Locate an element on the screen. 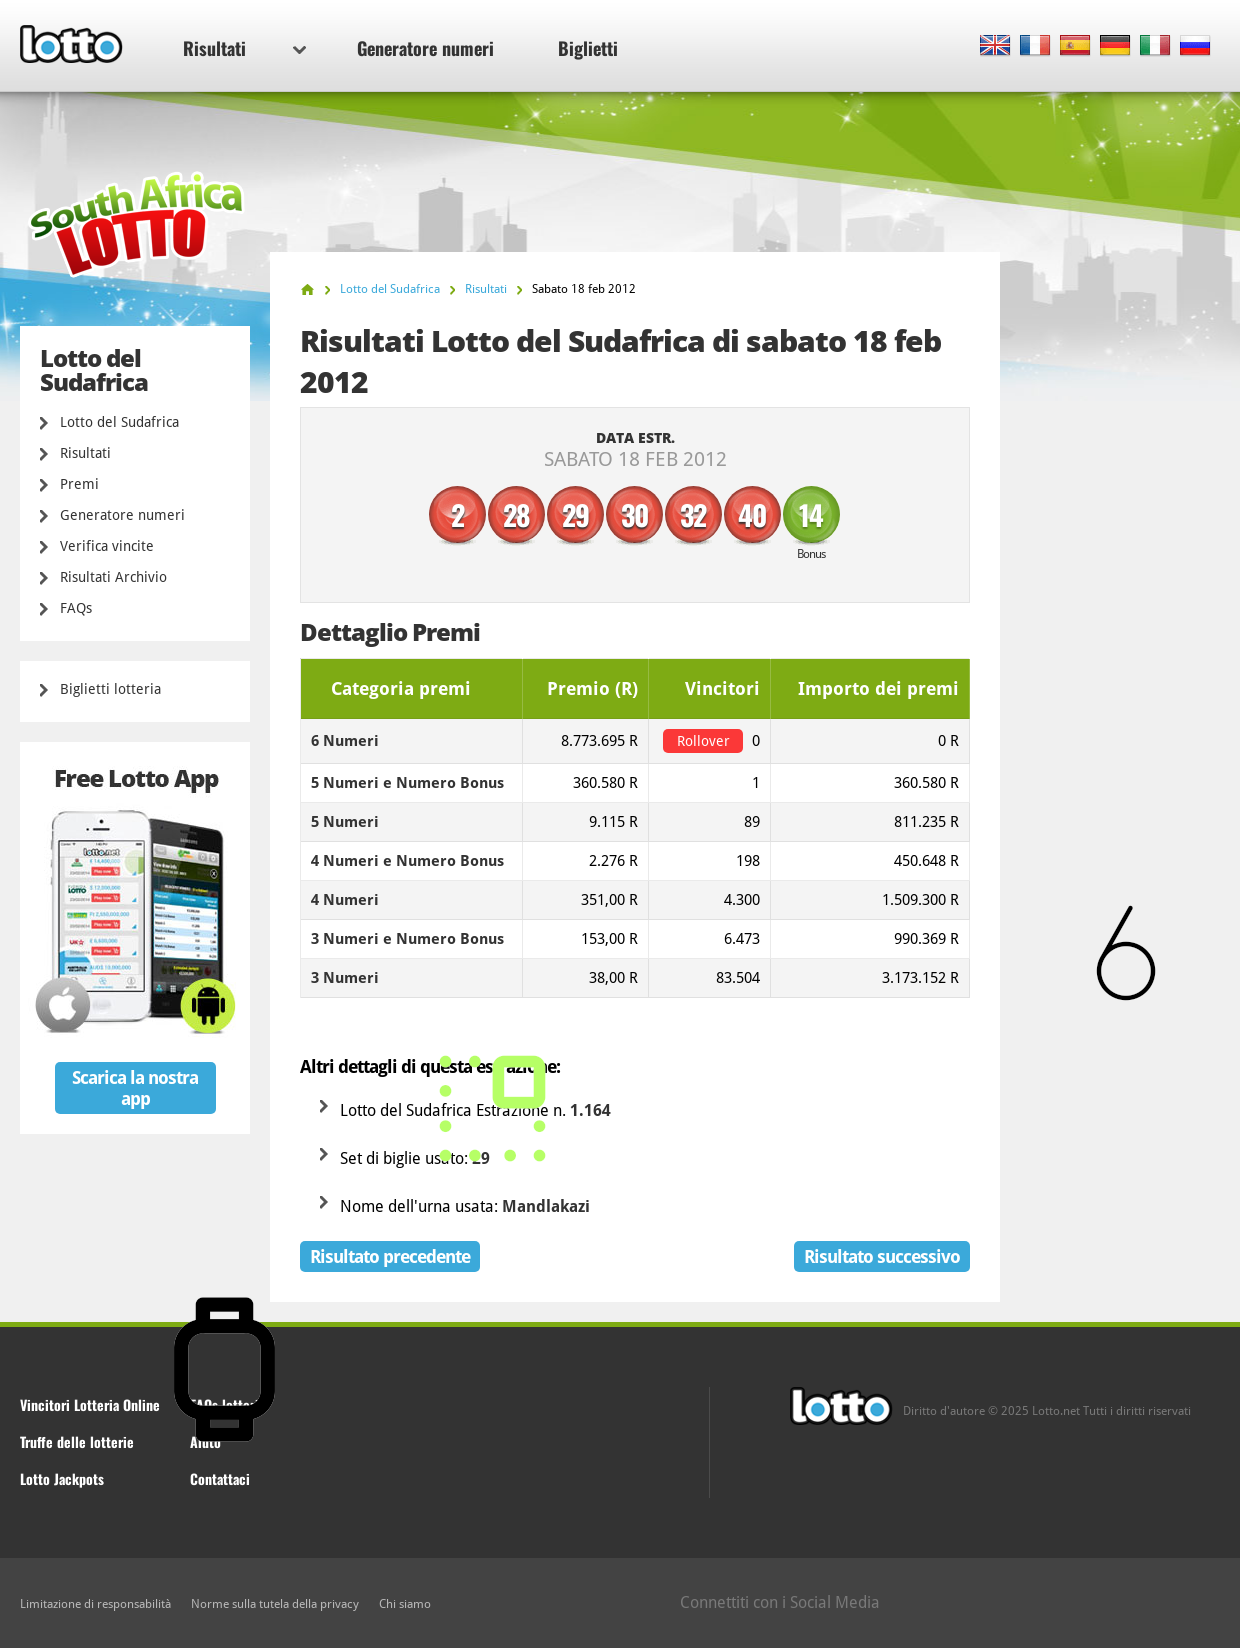 The image size is (1240, 1648). access smartwatch settings is located at coordinates (224, 1369).